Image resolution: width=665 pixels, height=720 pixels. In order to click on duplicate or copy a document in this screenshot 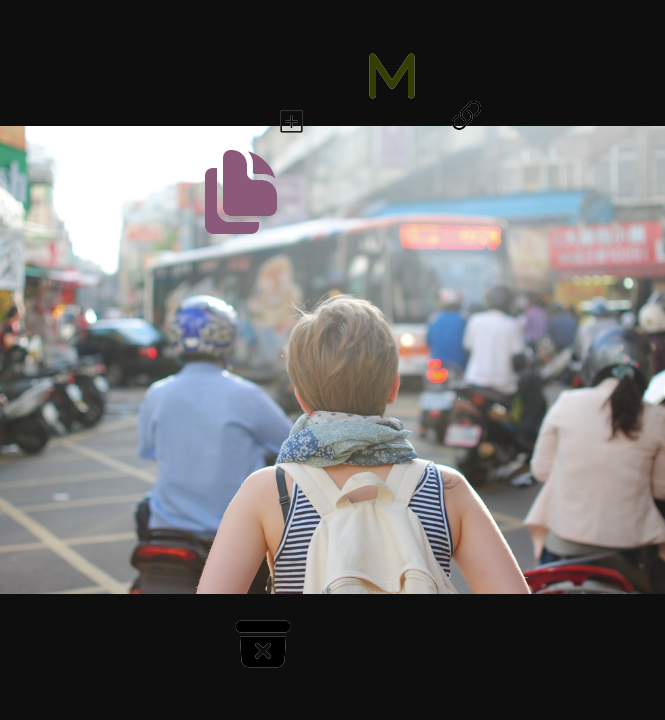, I will do `click(241, 192)`.